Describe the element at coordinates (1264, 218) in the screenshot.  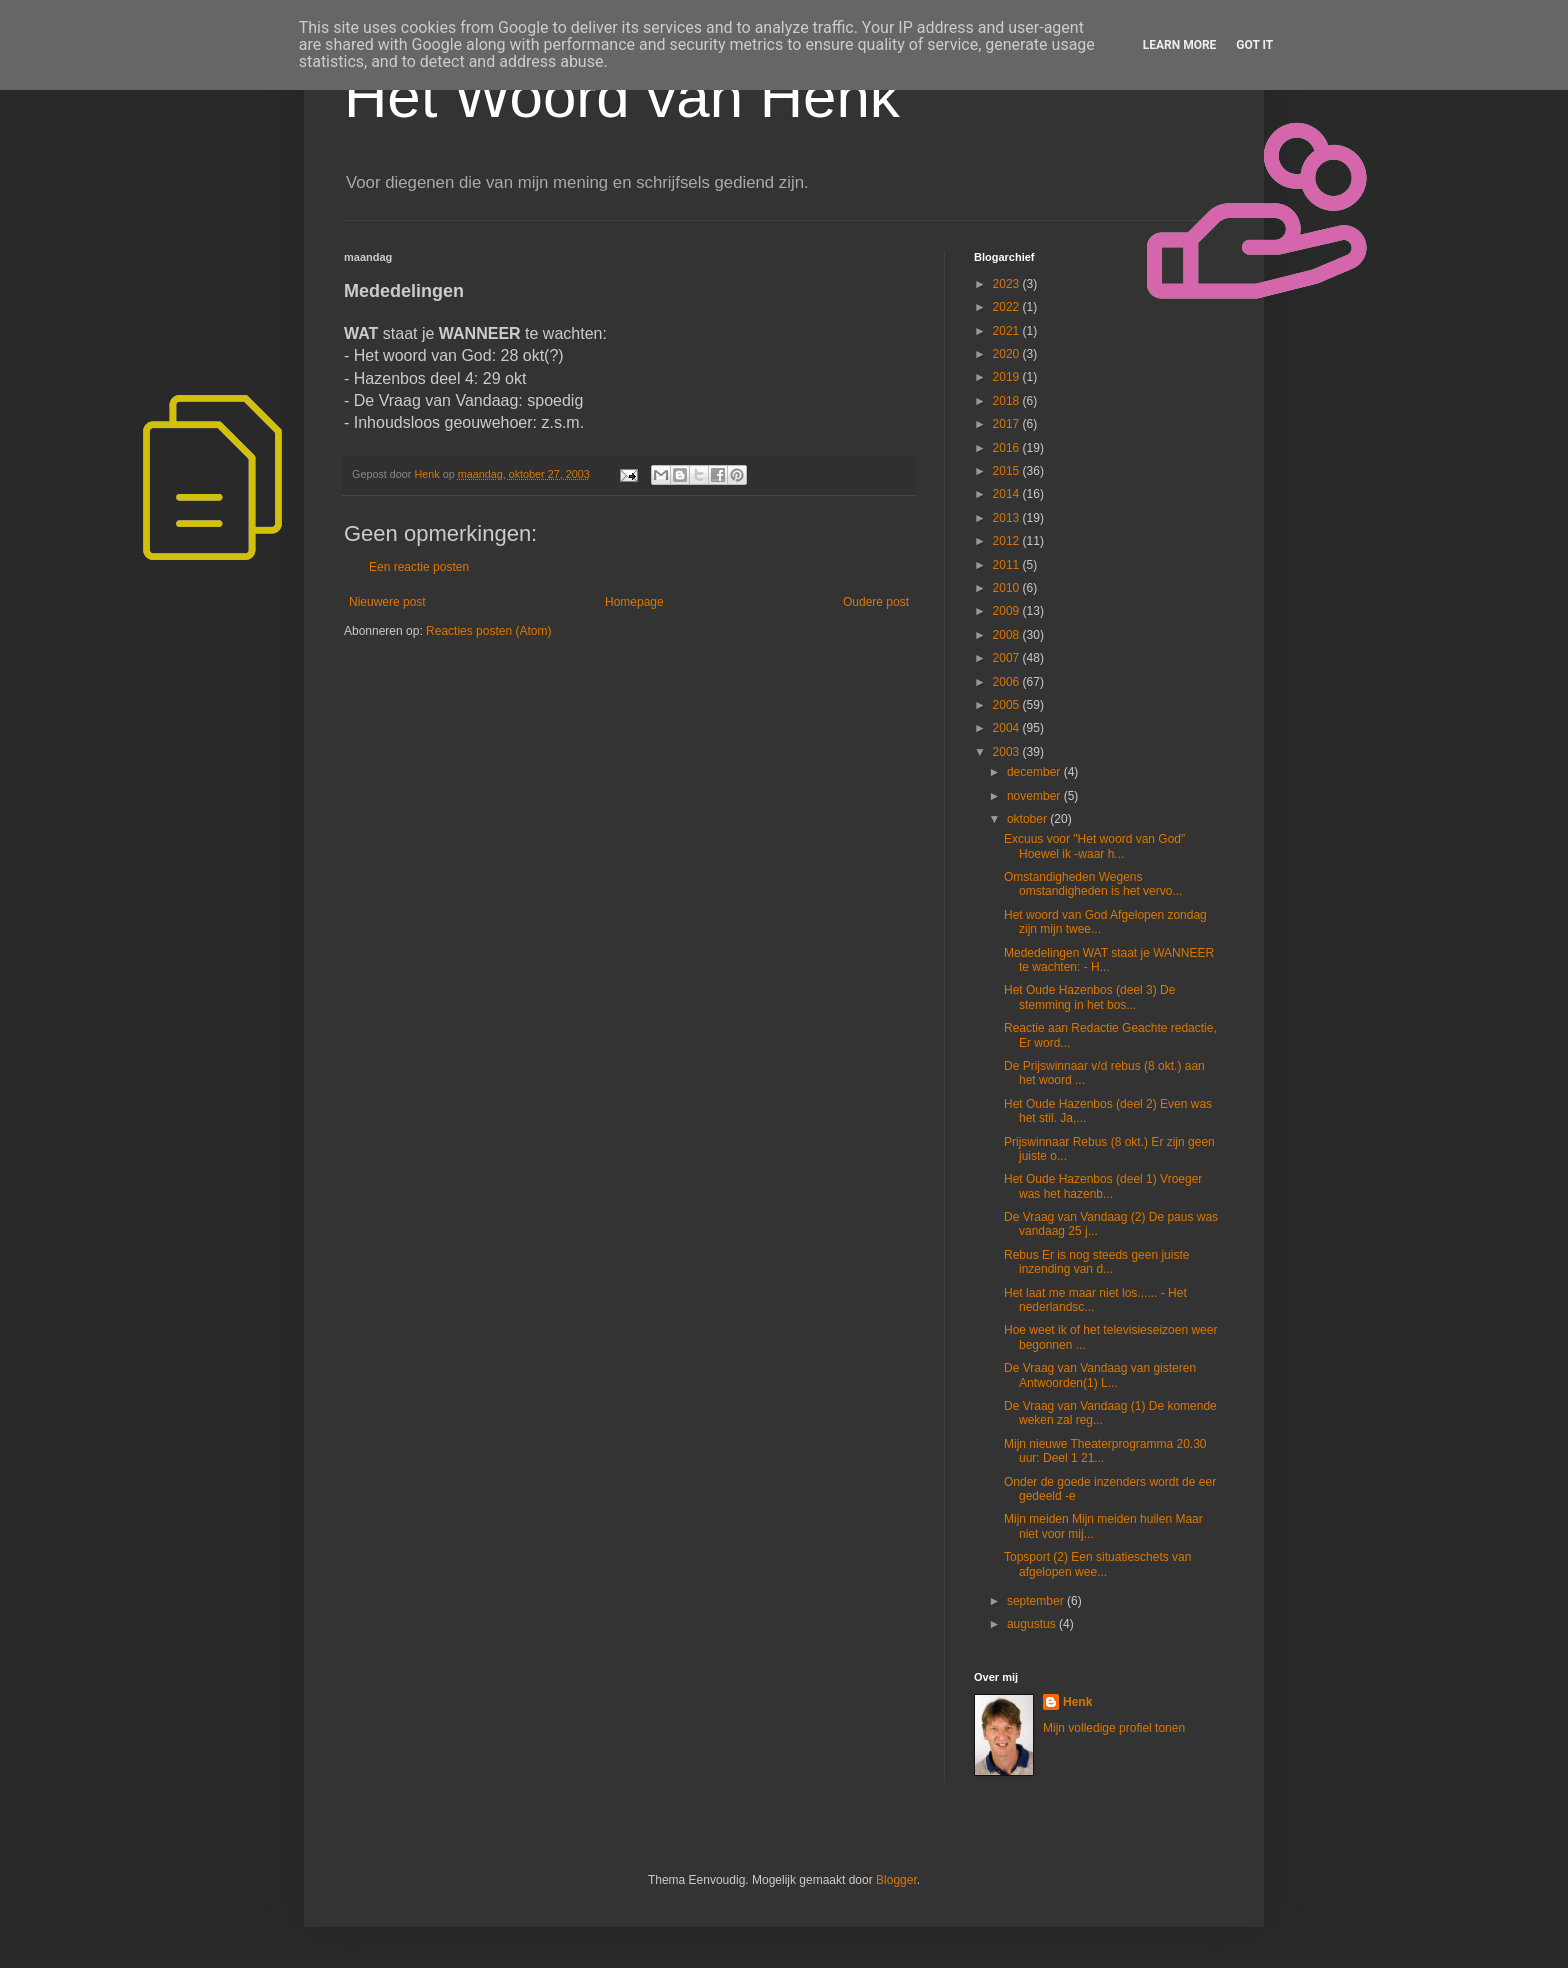
I see `make a payment or donation` at that location.